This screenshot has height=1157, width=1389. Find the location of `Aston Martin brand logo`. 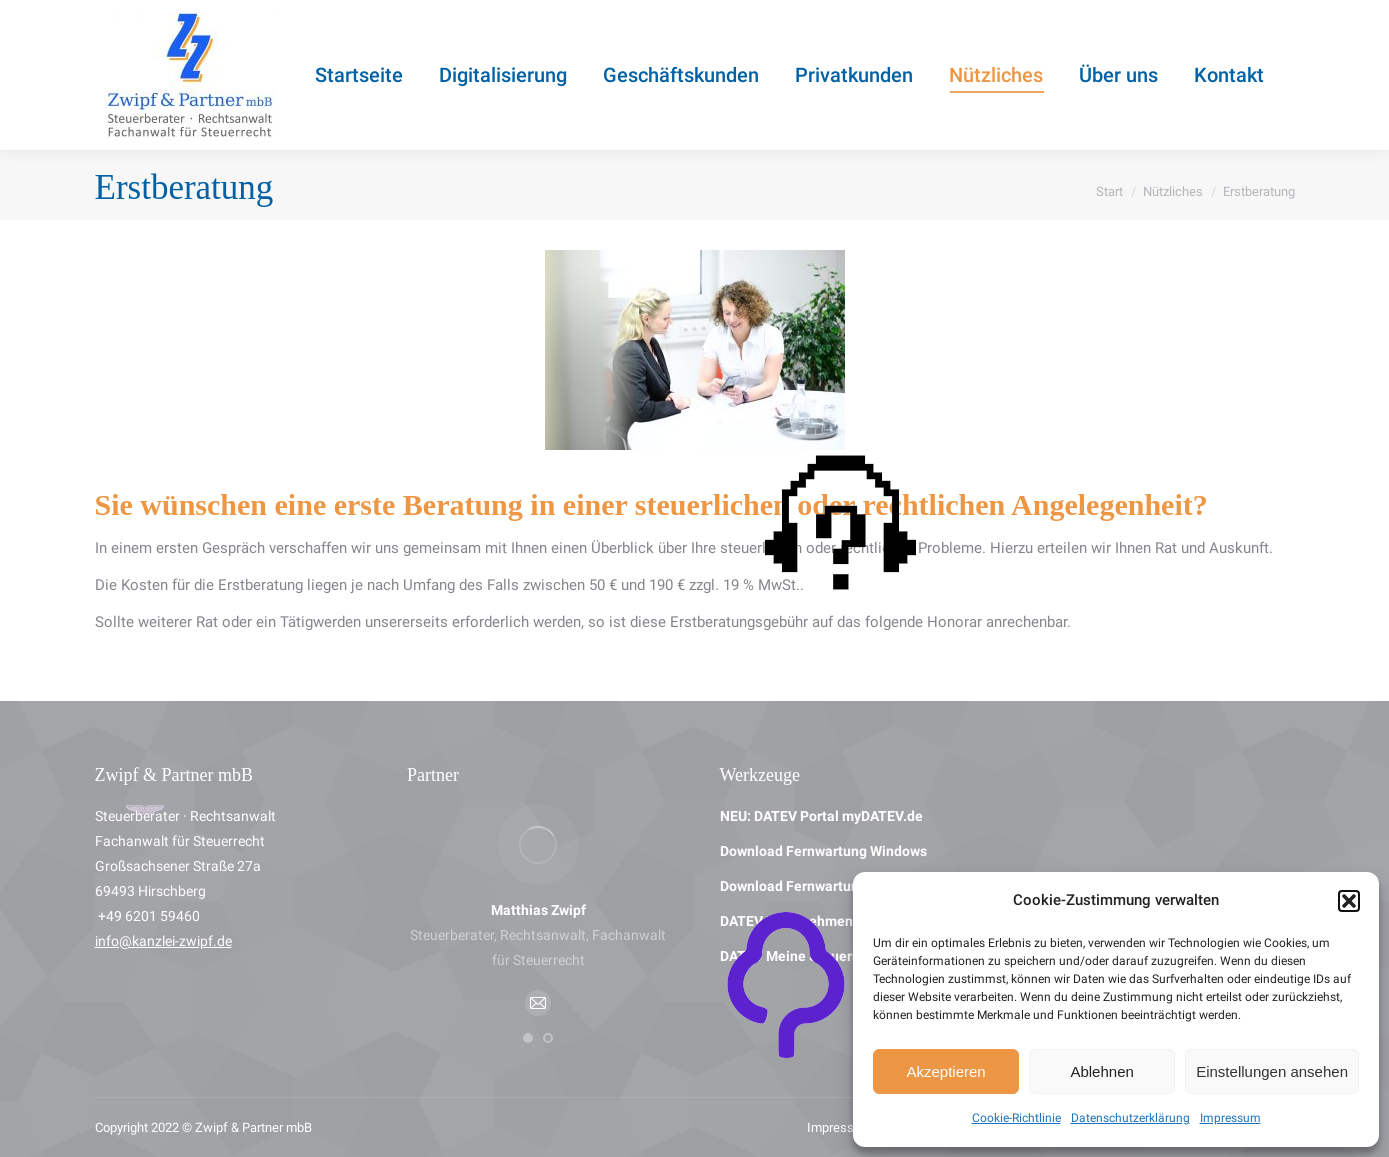

Aston Martin brand logo is located at coordinates (145, 810).